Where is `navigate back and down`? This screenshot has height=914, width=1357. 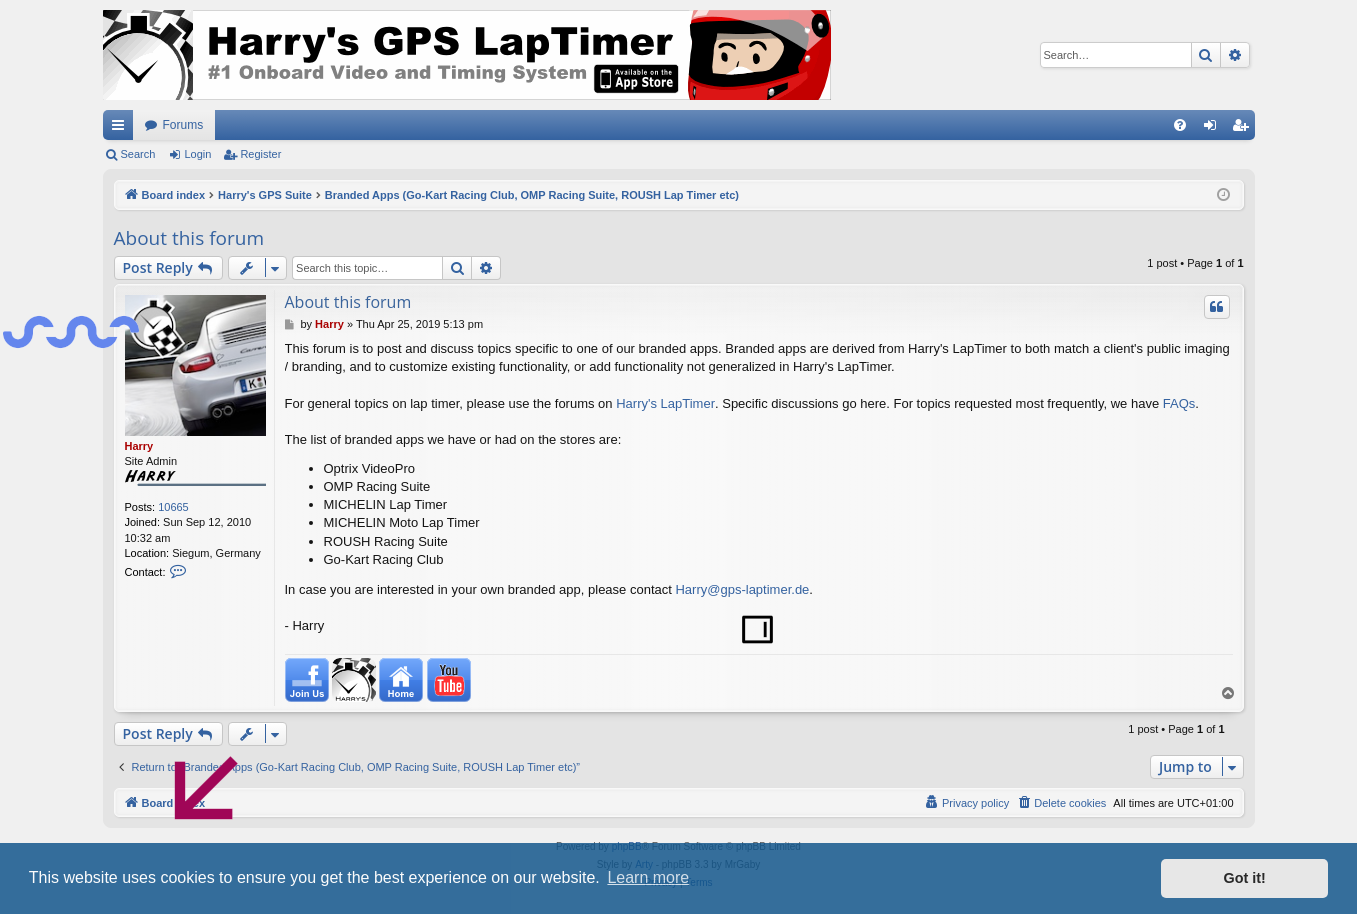
navigate back and down is located at coordinates (201, 793).